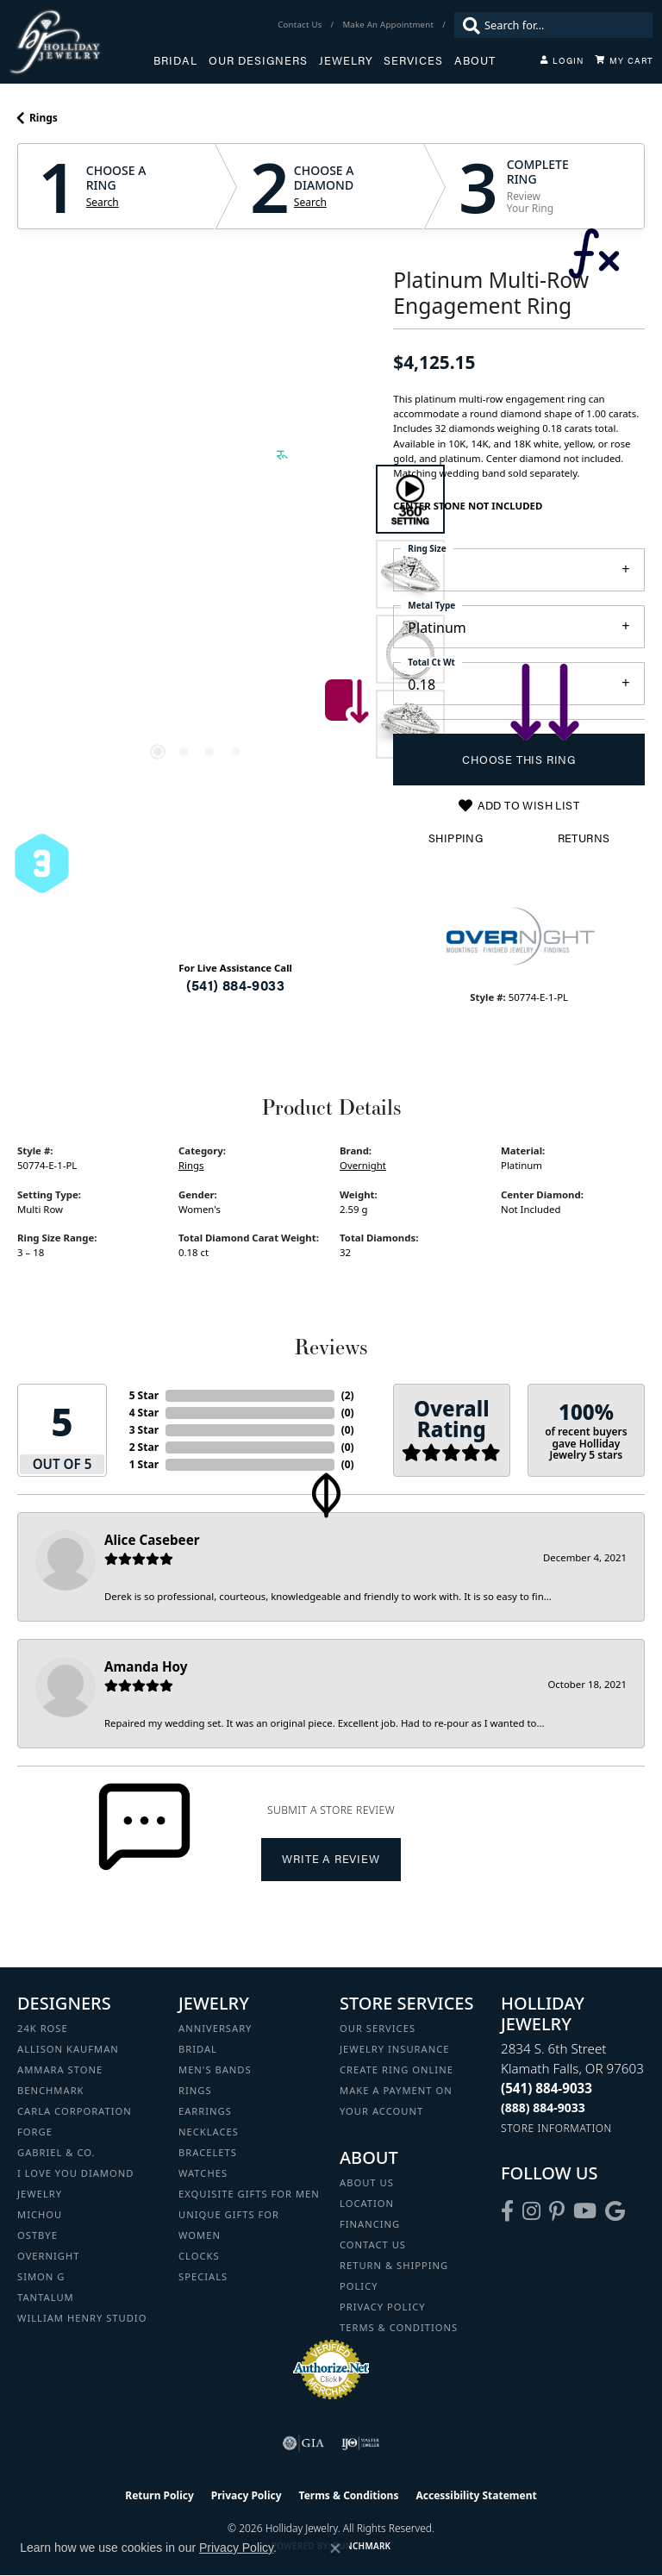 This screenshot has width=662, height=2576. Describe the element at coordinates (282, 455) in the screenshot. I see `indicates nepalese rupee currency` at that location.